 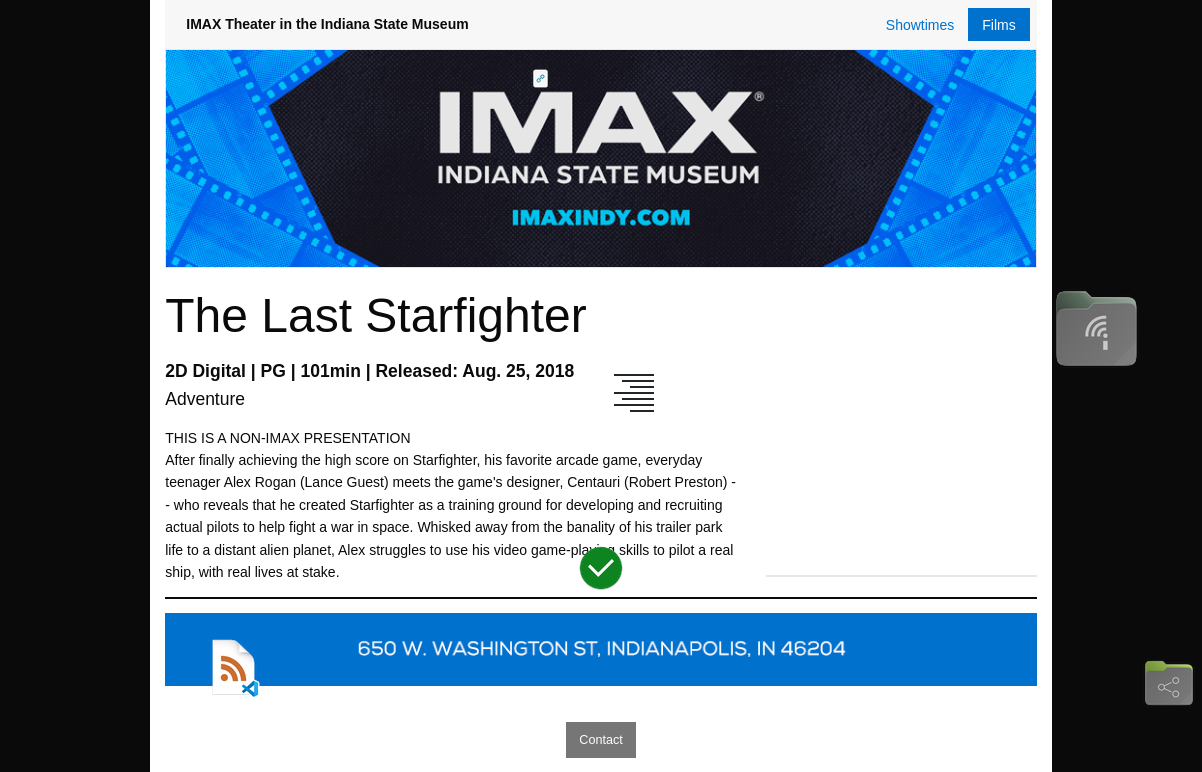 What do you see at coordinates (601, 568) in the screenshot?
I see `indicates file has been successfully synced` at bounding box center [601, 568].